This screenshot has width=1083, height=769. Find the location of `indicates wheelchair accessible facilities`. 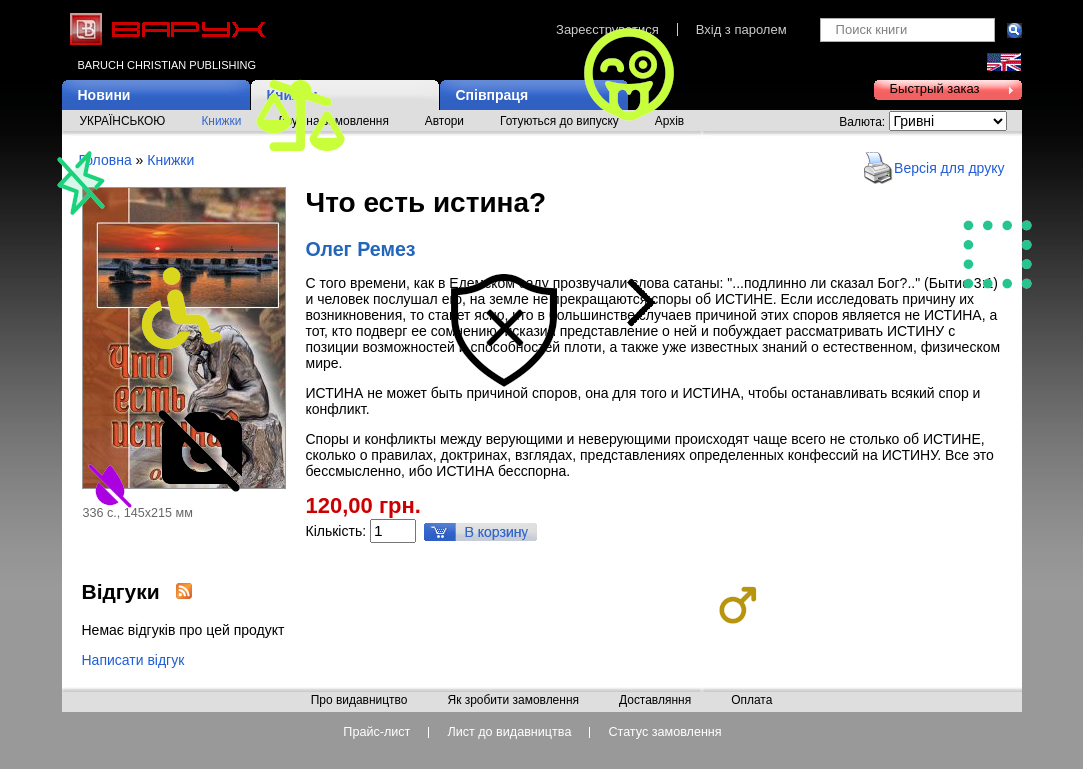

indicates wheelchair accessible facilities is located at coordinates (181, 309).